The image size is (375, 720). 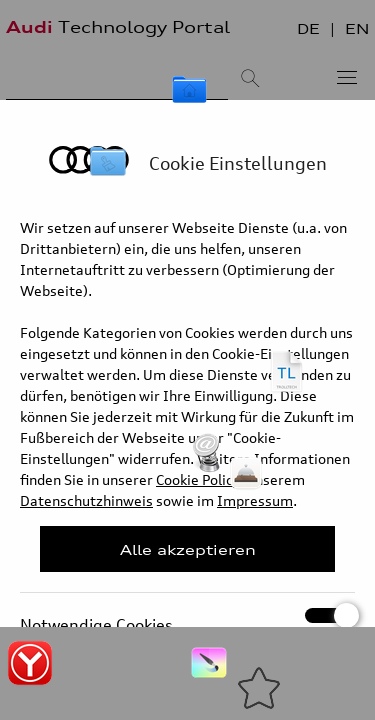 I want to click on open a Krita project file, so click(x=209, y=662).